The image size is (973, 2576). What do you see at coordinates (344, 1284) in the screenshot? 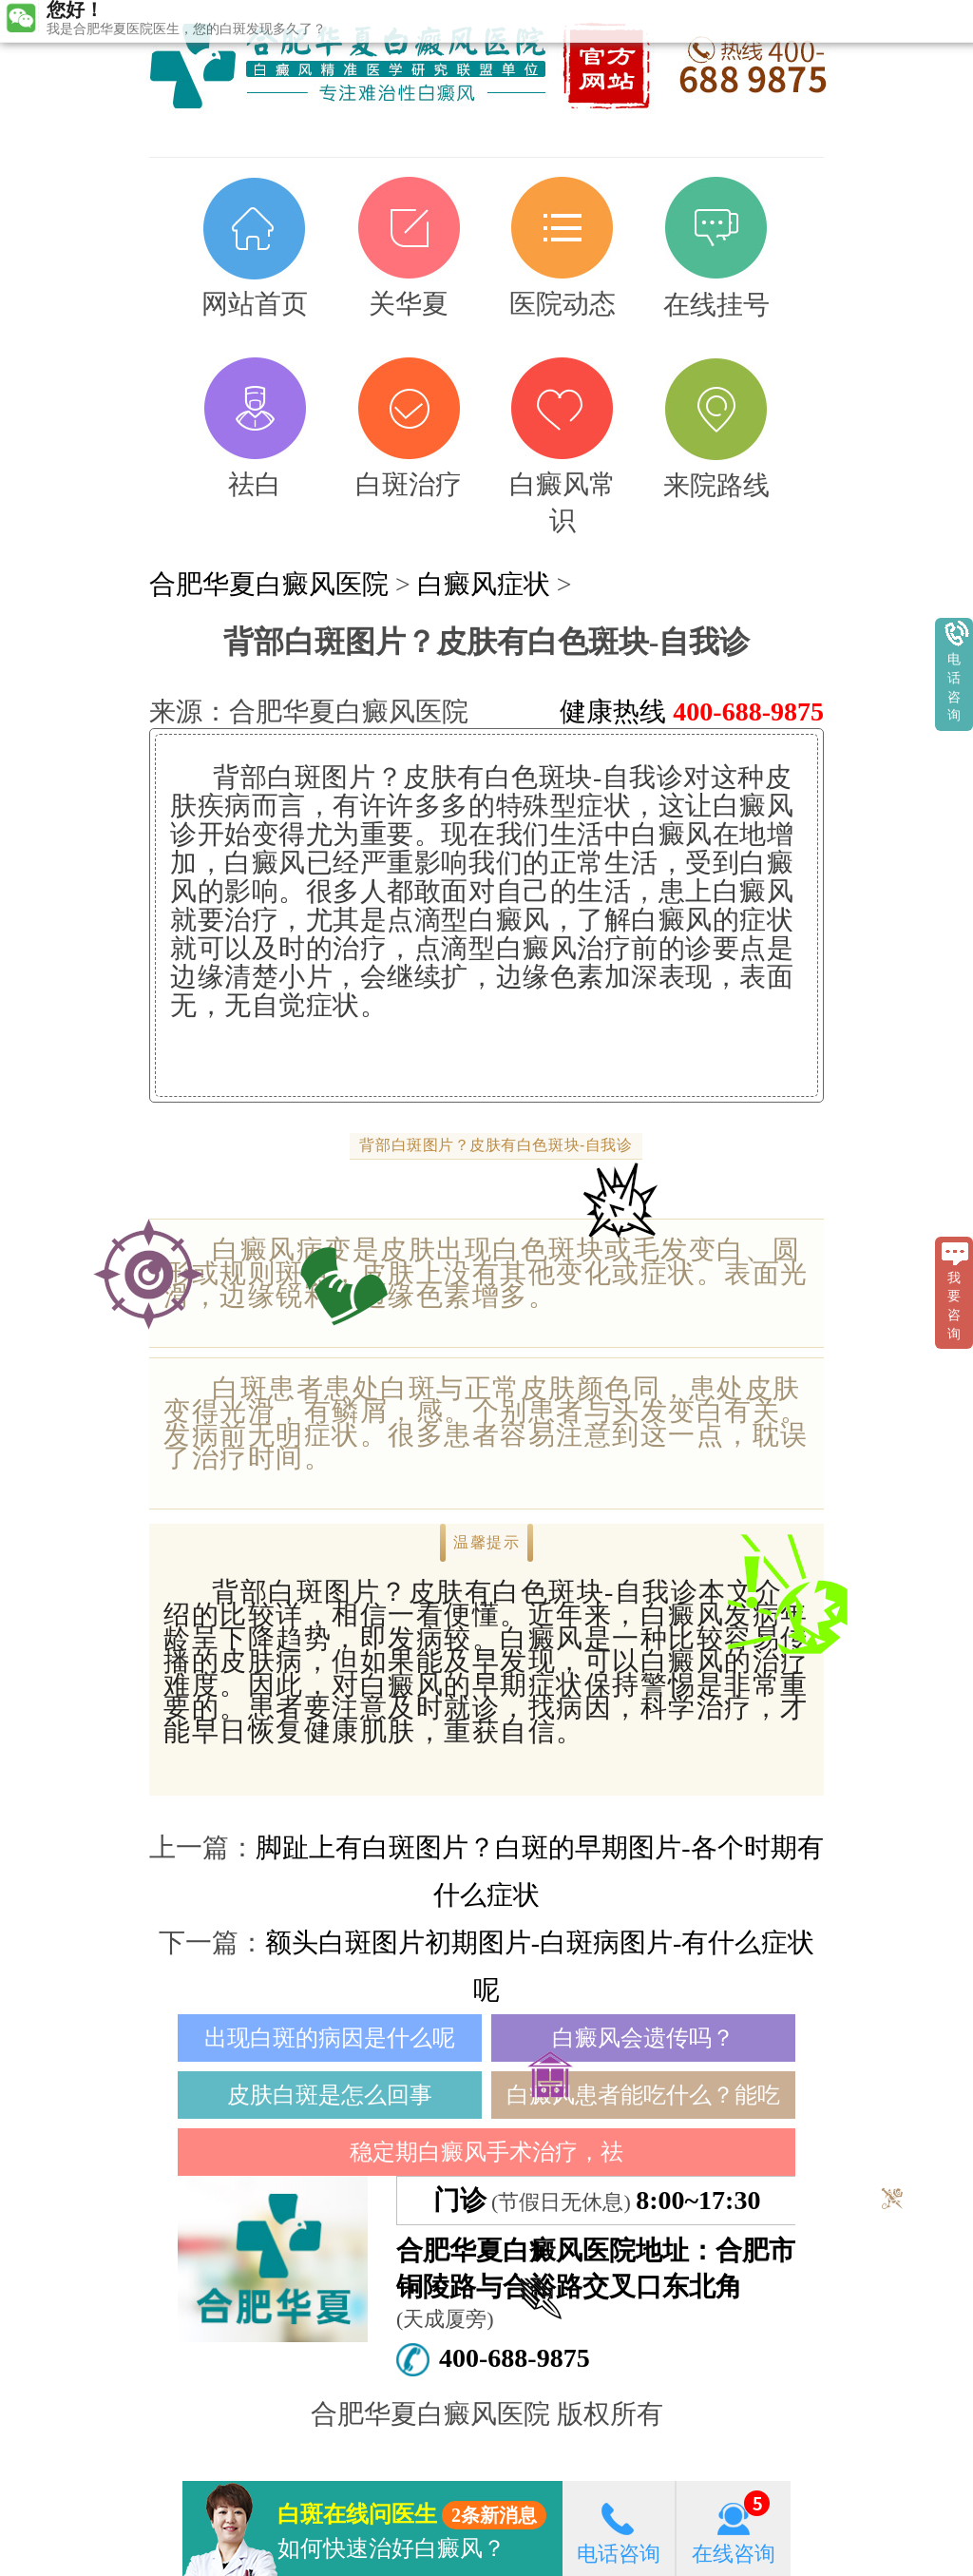
I see `indicates walking or movement ability` at bounding box center [344, 1284].